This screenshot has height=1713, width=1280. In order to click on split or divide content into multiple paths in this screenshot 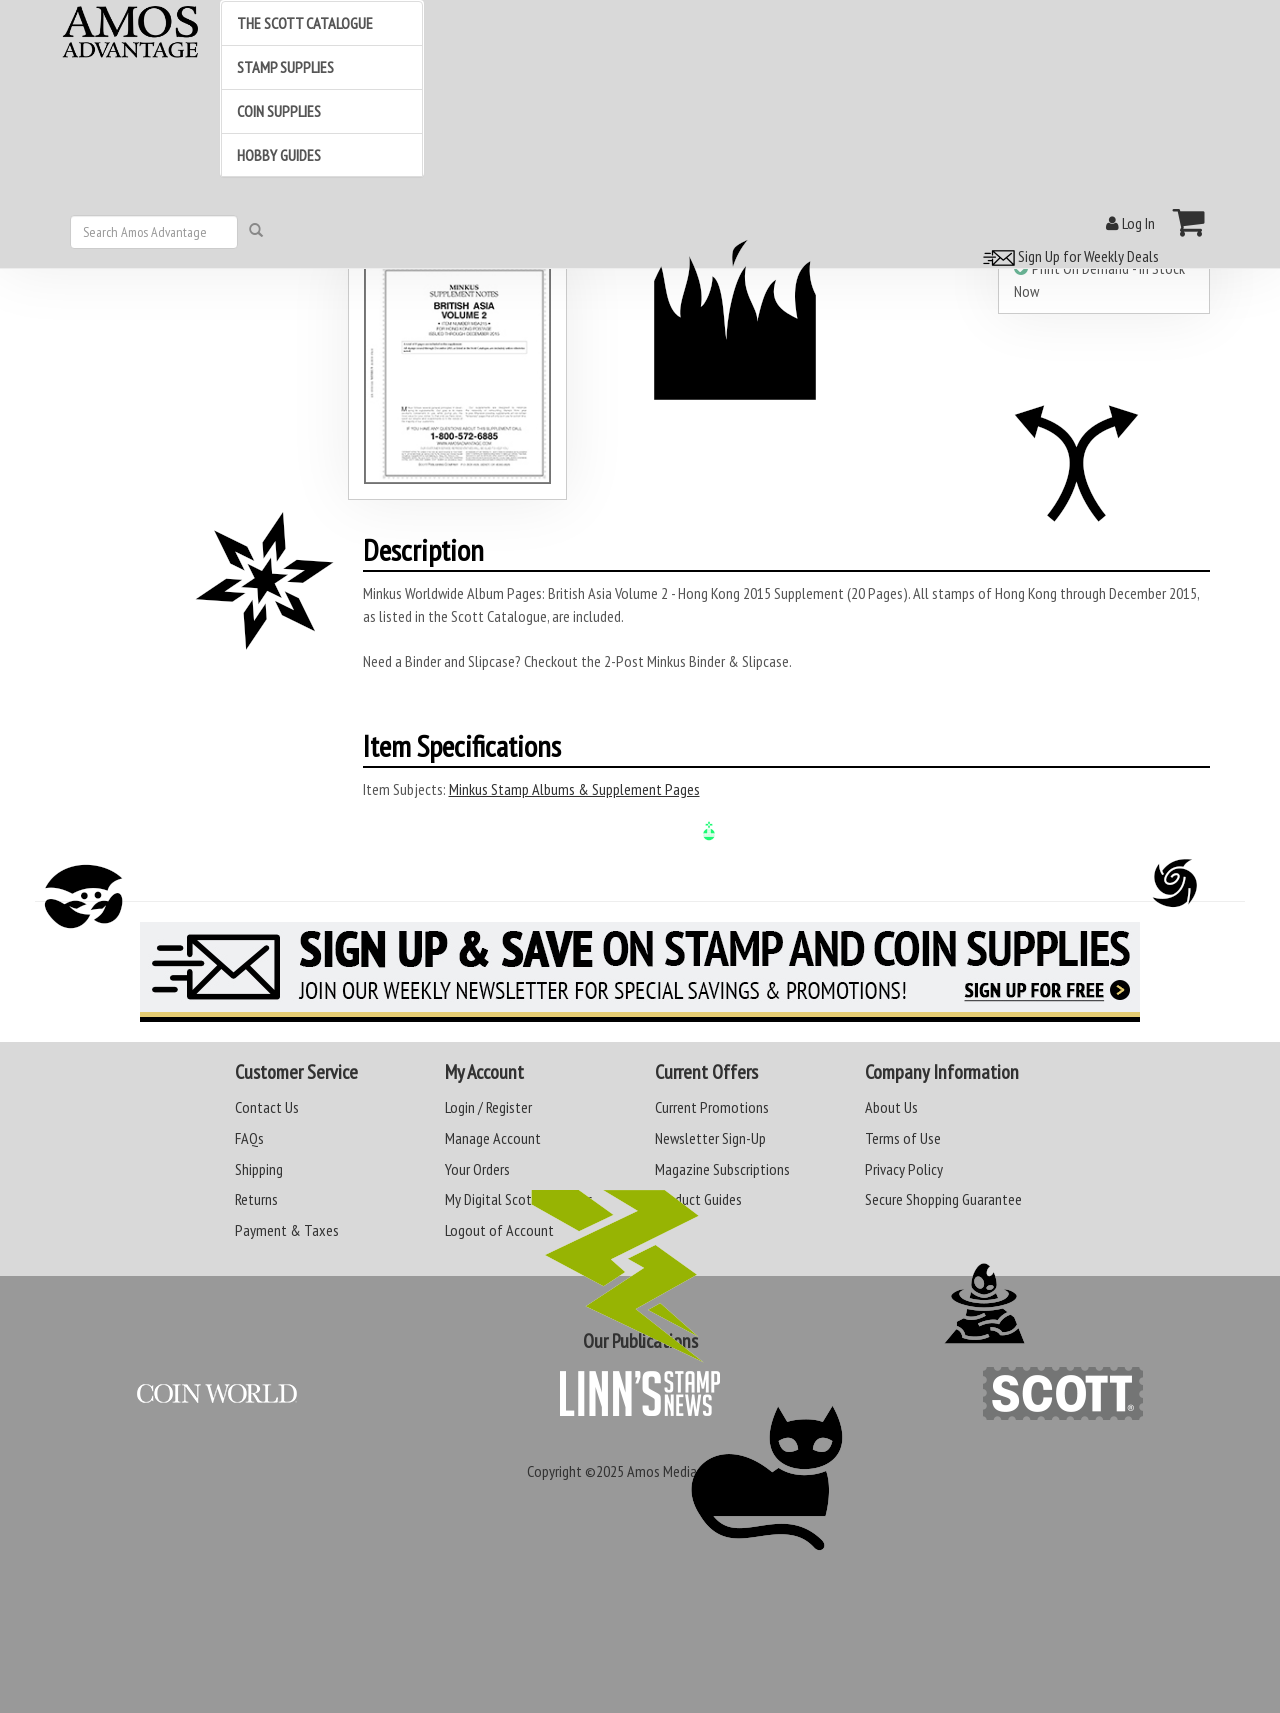, I will do `click(1076, 463)`.